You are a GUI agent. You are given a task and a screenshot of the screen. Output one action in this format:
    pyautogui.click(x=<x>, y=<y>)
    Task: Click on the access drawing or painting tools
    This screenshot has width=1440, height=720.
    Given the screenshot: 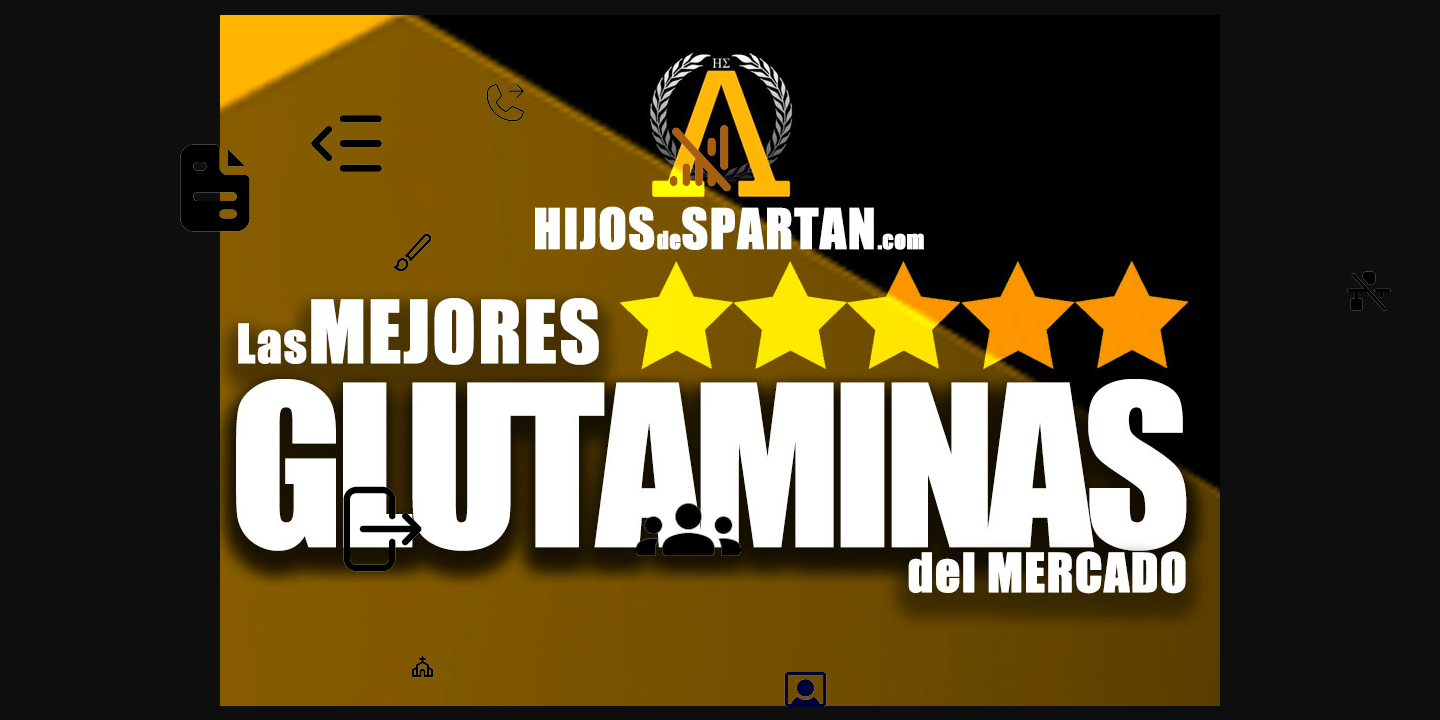 What is the action you would take?
    pyautogui.click(x=412, y=252)
    